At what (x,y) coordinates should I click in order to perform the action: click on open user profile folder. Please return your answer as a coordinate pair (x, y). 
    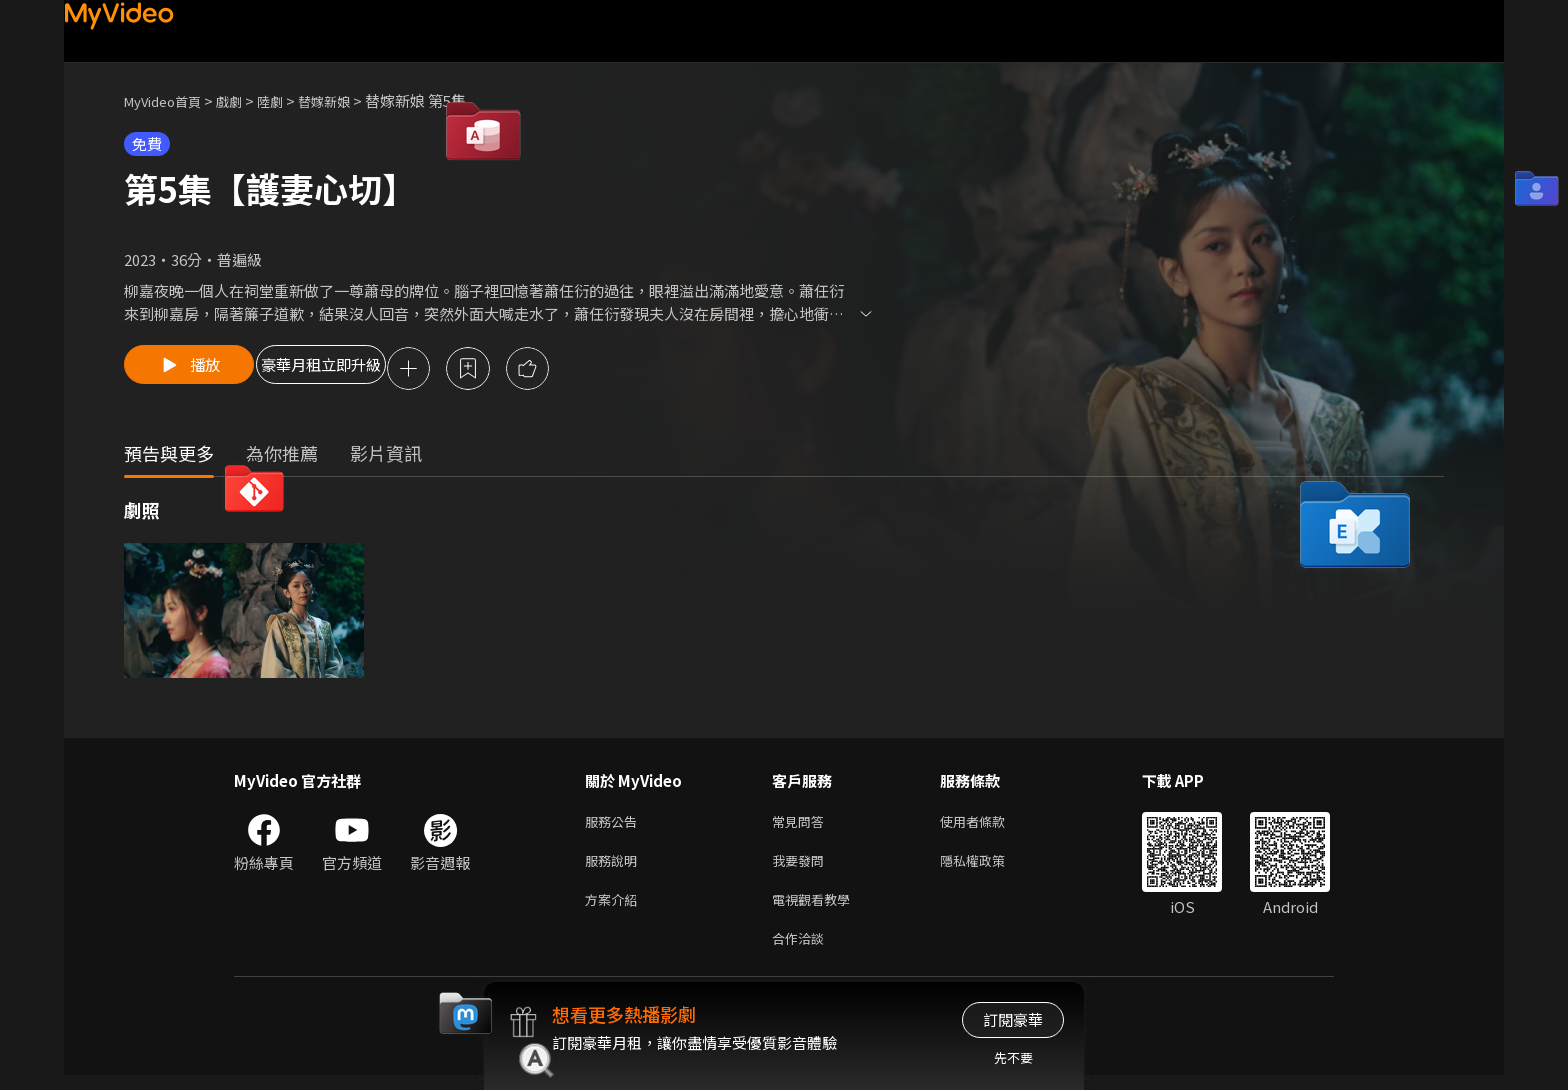
    Looking at the image, I should click on (1536, 189).